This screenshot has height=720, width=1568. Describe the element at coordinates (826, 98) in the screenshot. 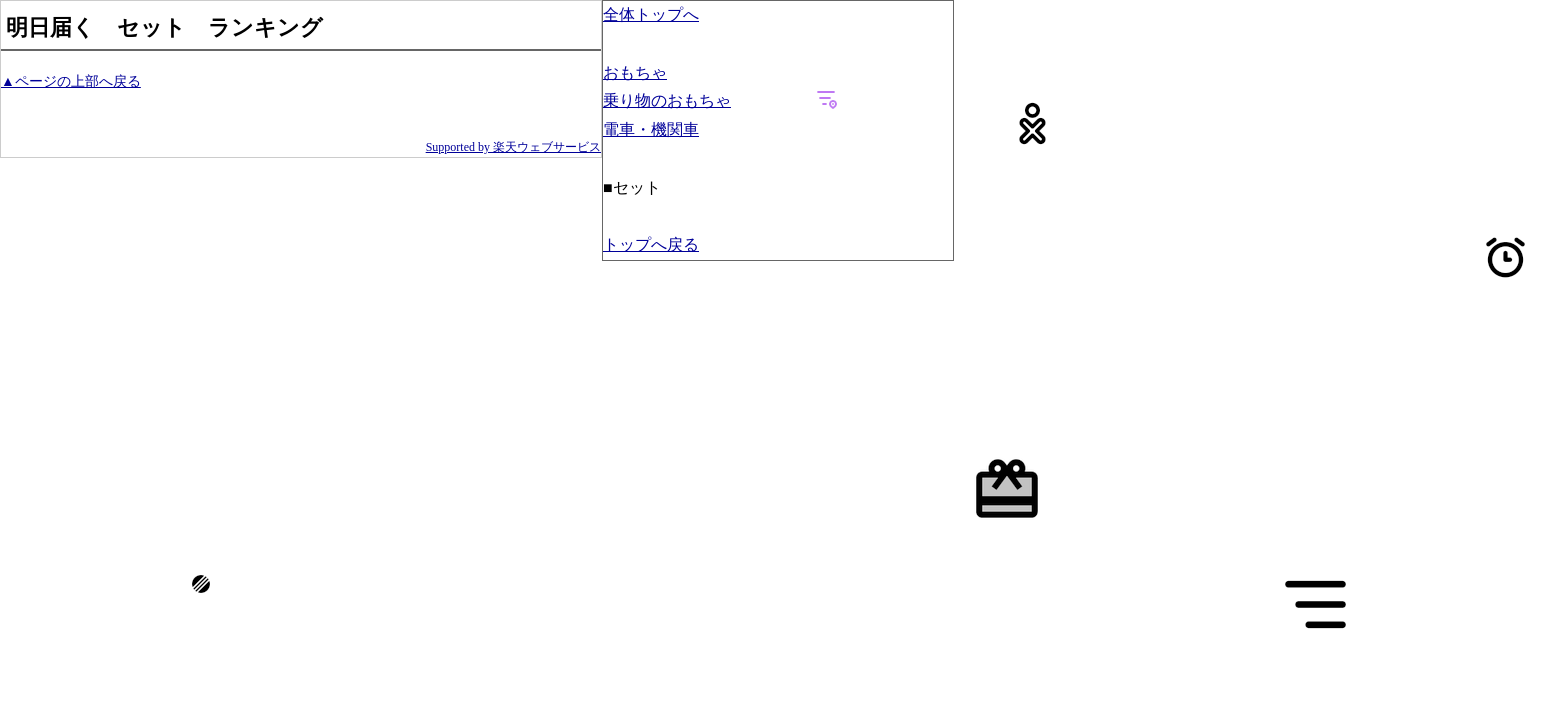

I see `filter results by location` at that location.